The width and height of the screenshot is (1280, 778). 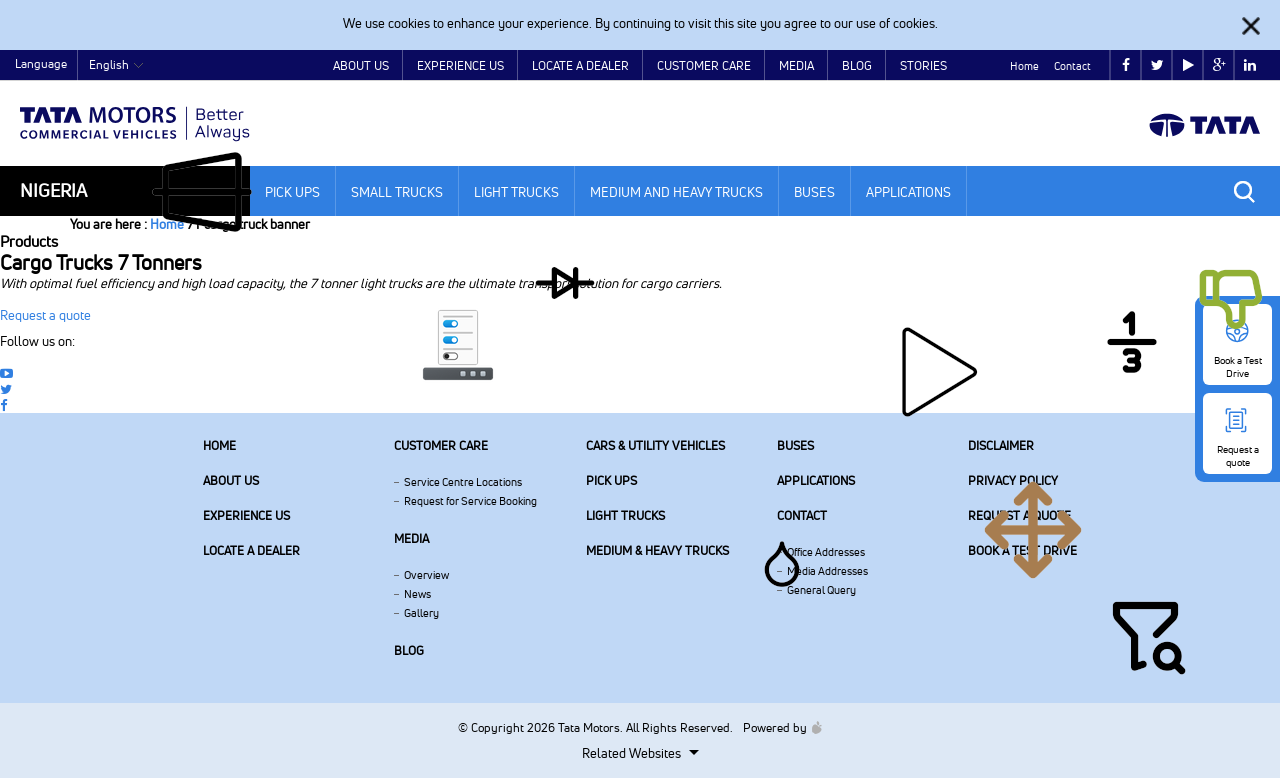 I want to click on move or reposition an element, so click(x=1033, y=530).